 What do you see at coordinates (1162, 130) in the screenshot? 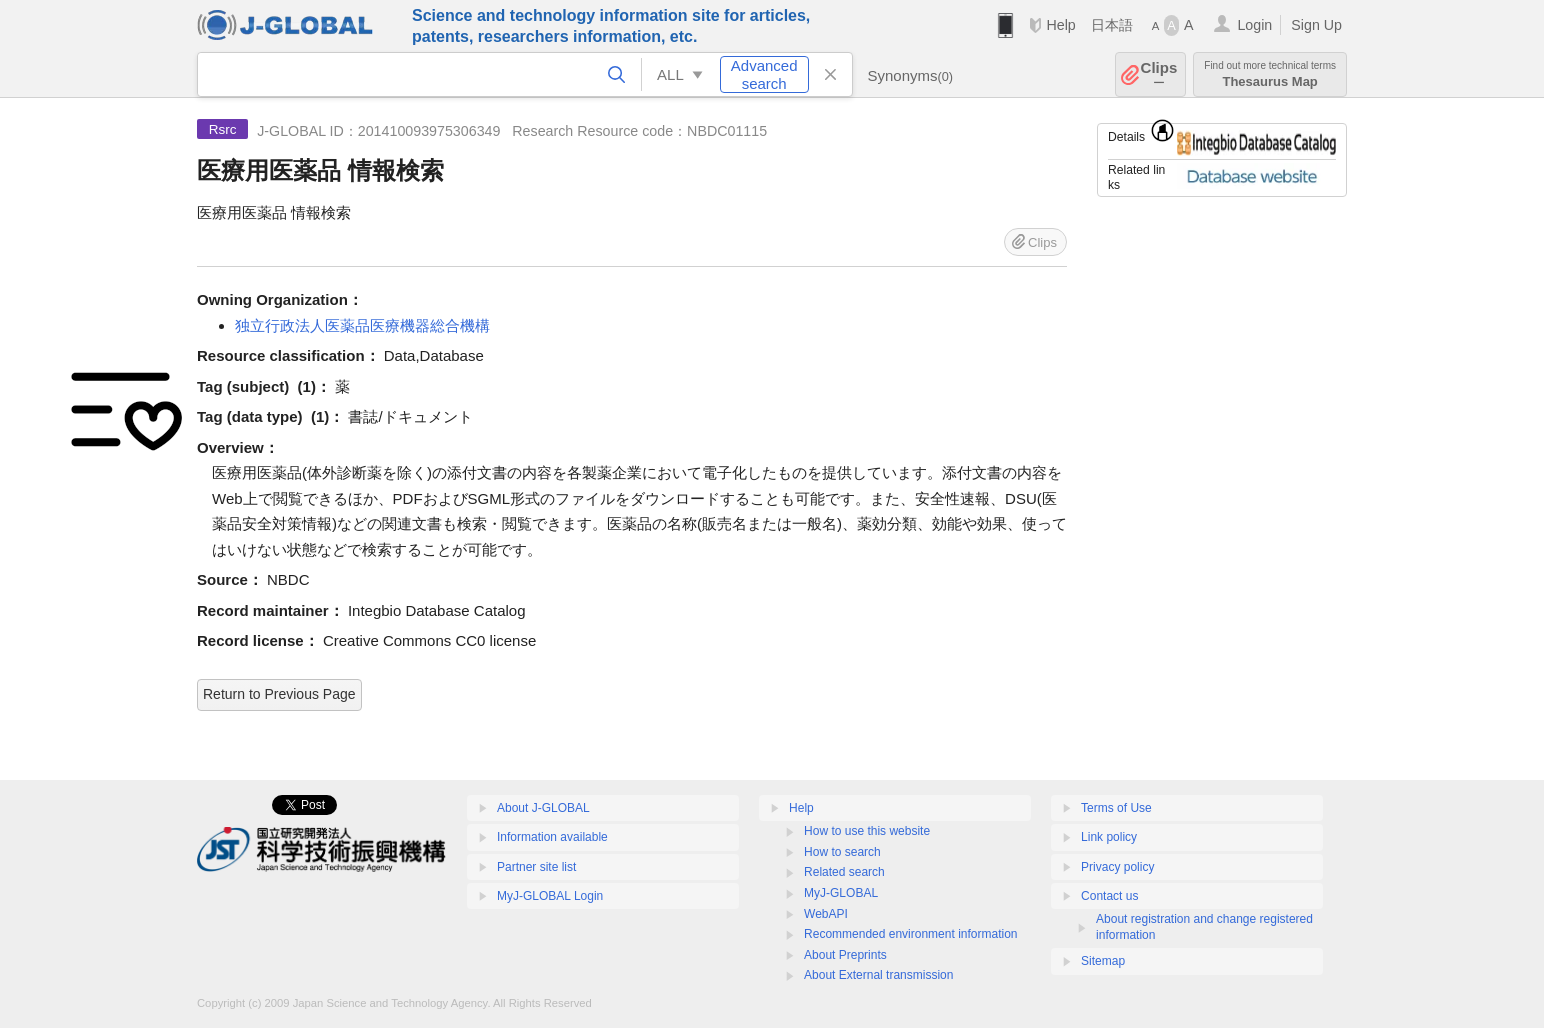
I see `activate highlighter tool for text markup` at bounding box center [1162, 130].